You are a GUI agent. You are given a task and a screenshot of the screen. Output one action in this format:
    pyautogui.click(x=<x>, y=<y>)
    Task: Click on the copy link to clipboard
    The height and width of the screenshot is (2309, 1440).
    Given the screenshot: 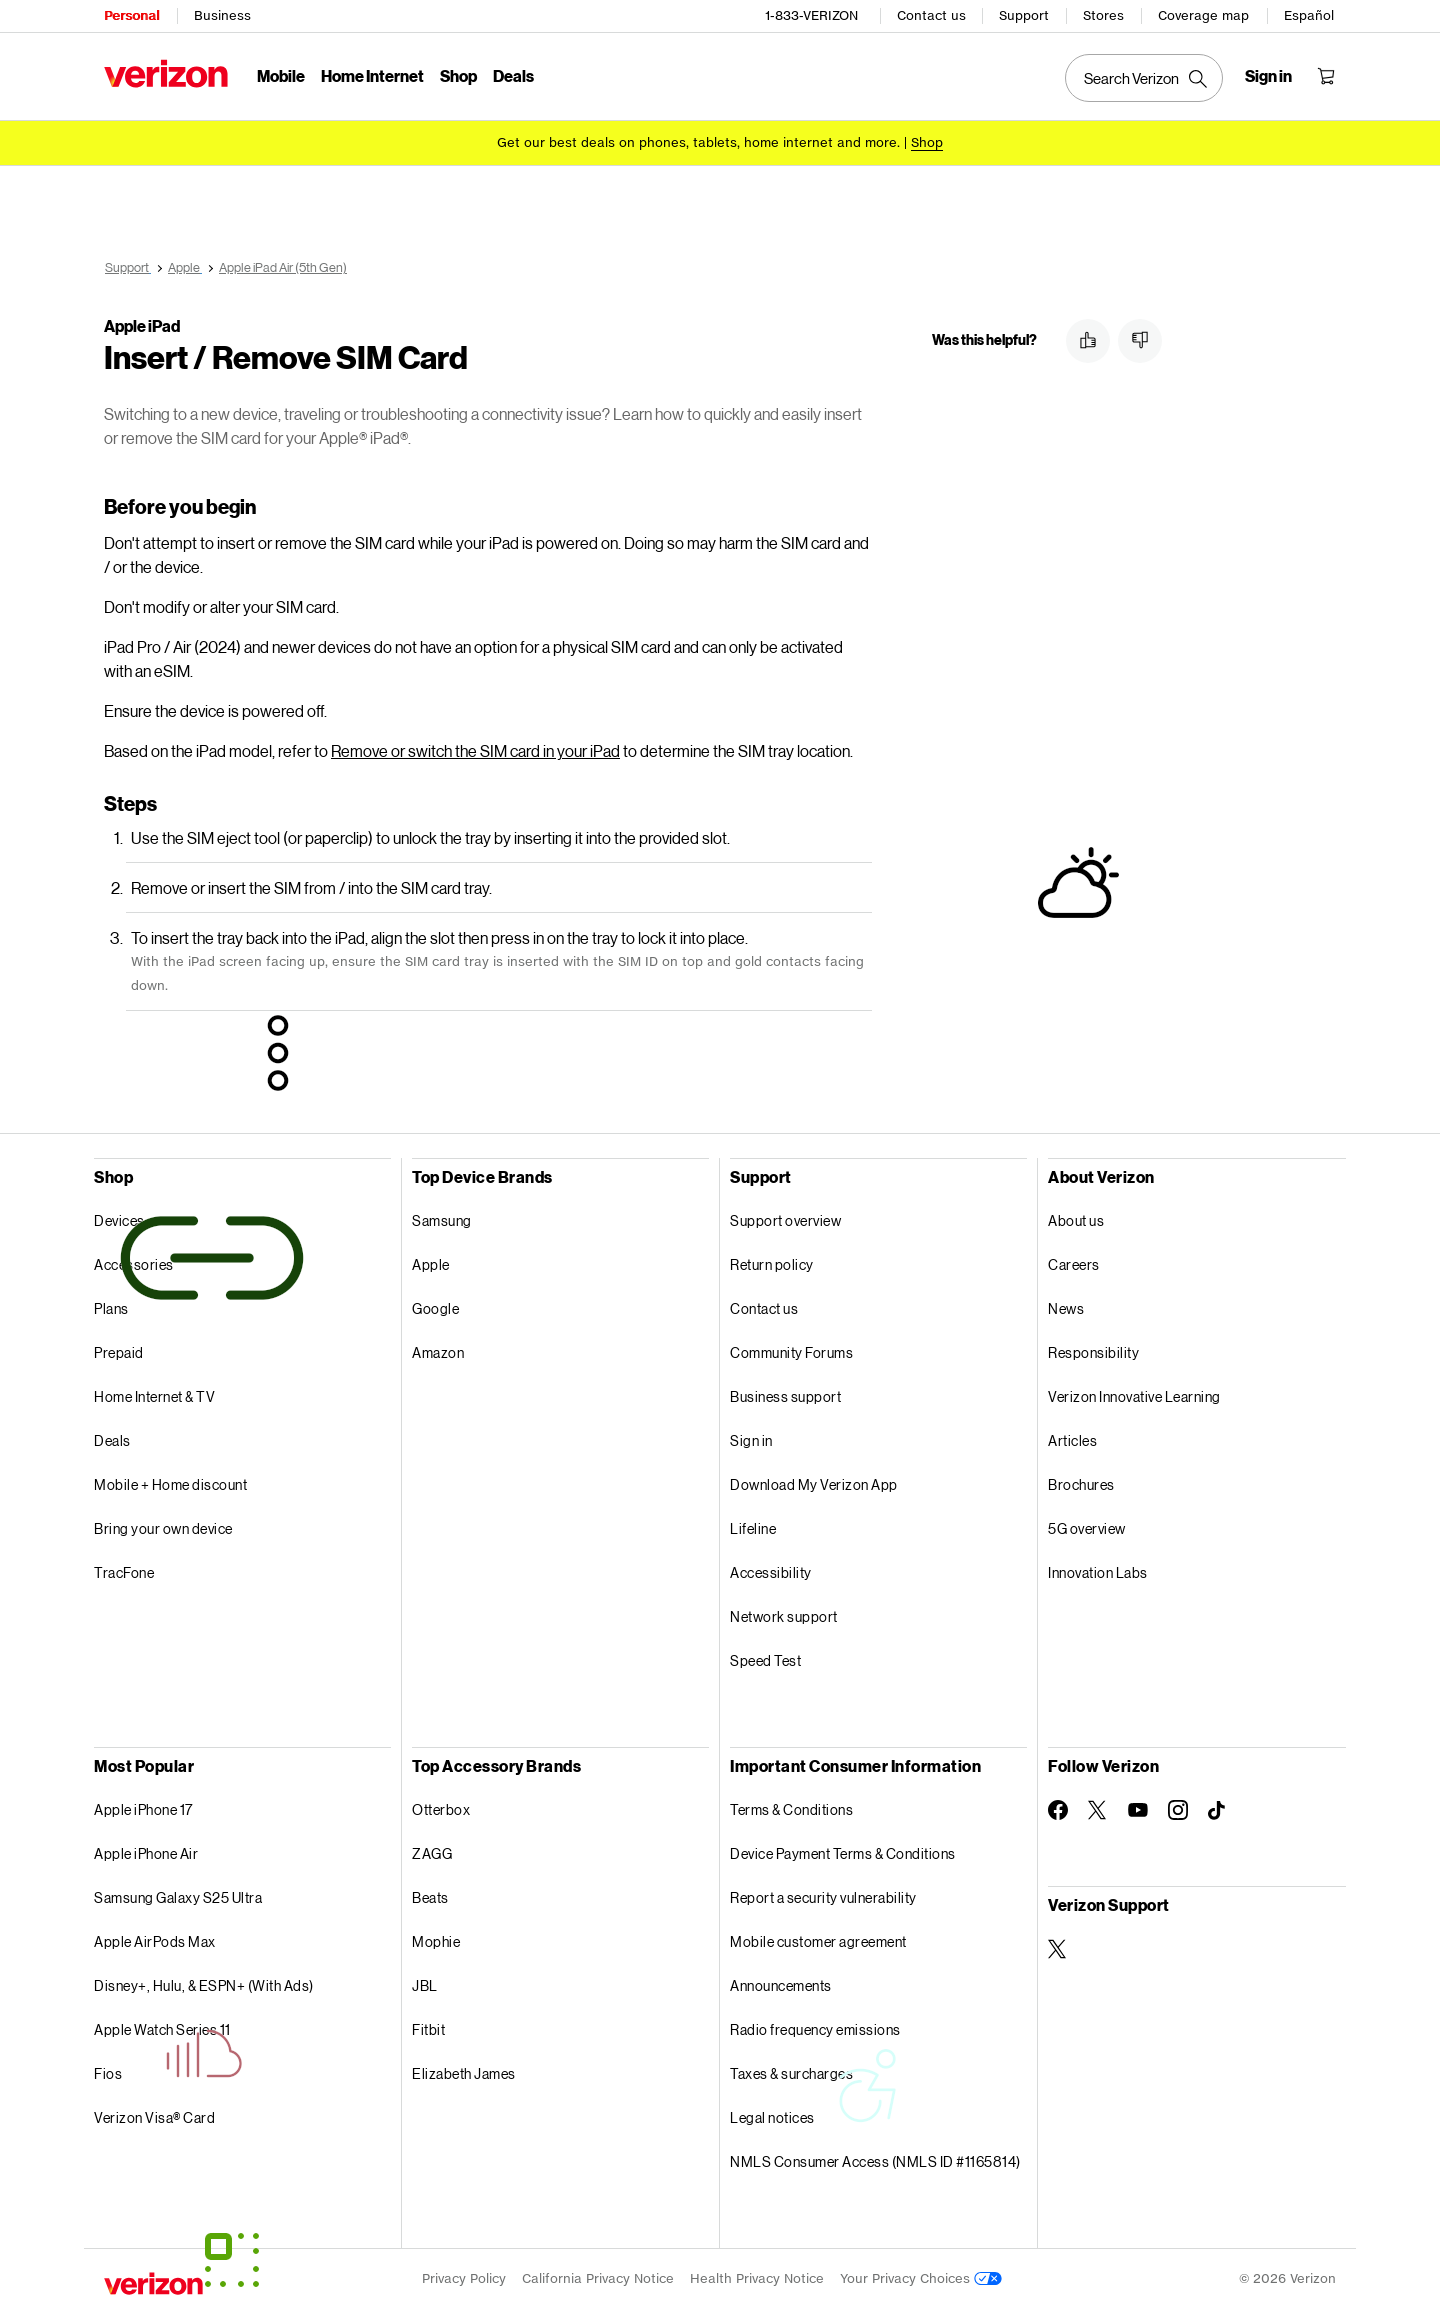 What is the action you would take?
    pyautogui.click(x=212, y=1258)
    